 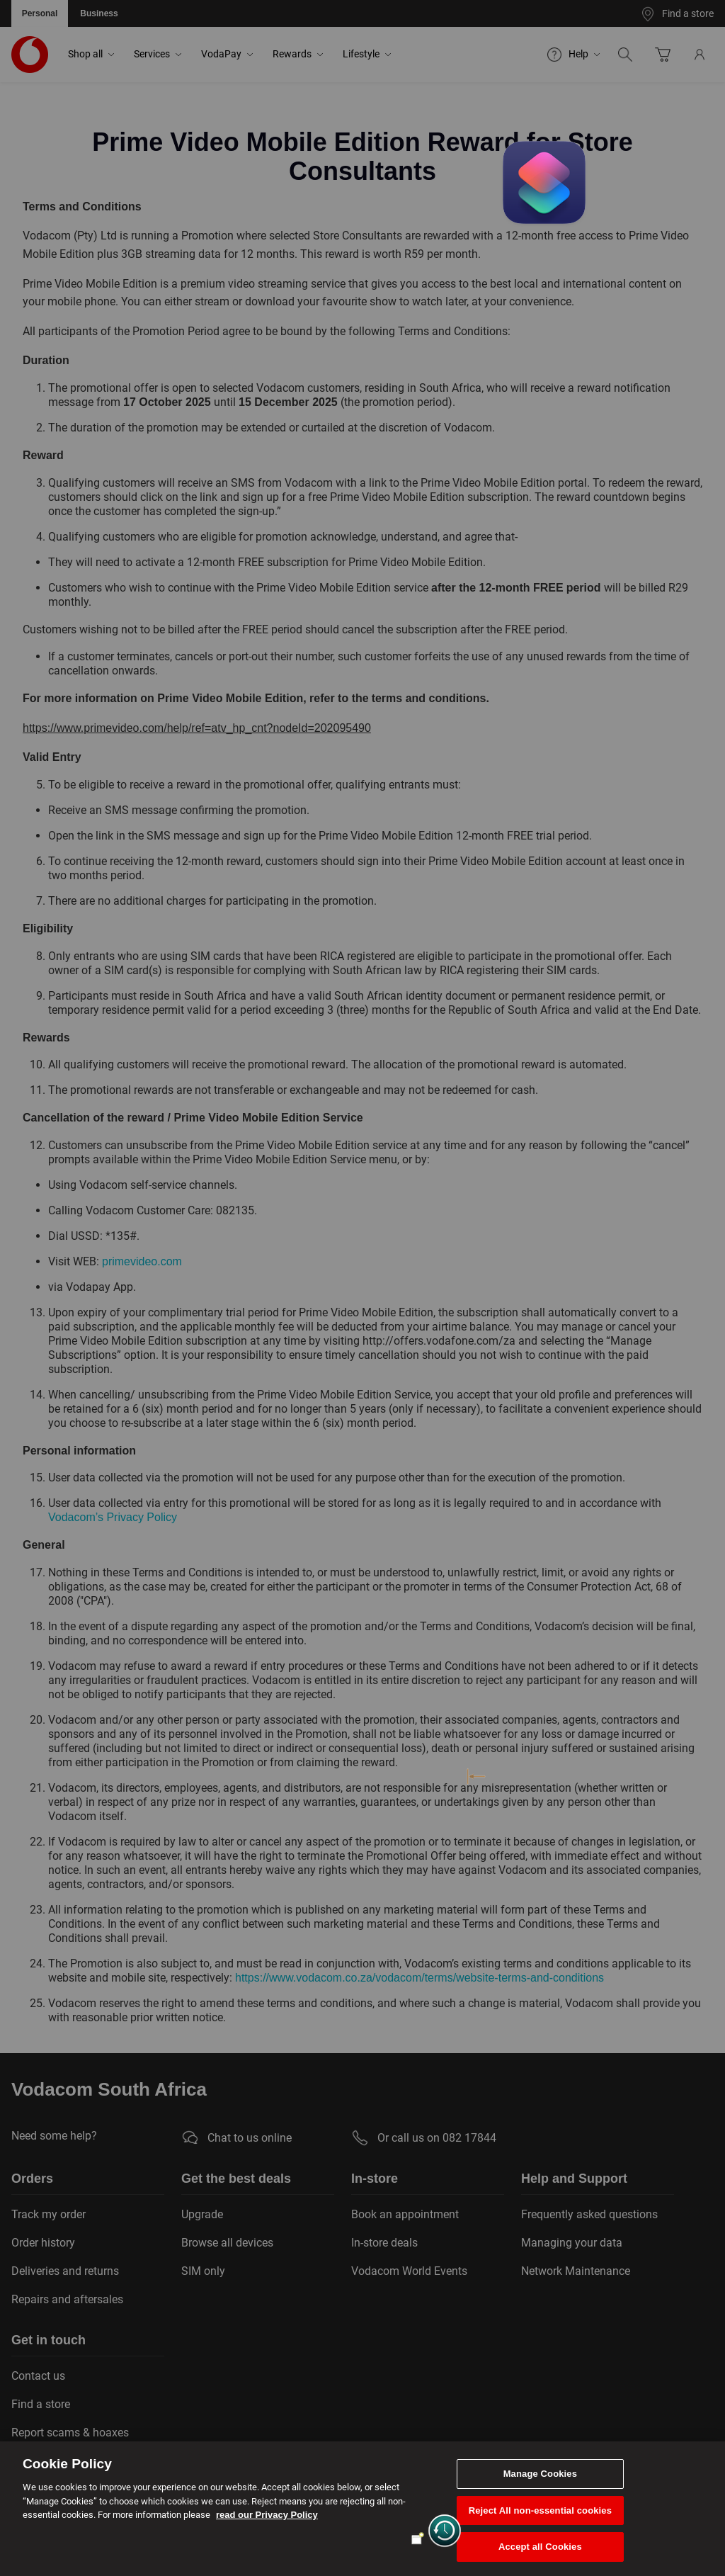 I want to click on open time machine backup settings, so click(x=445, y=2531).